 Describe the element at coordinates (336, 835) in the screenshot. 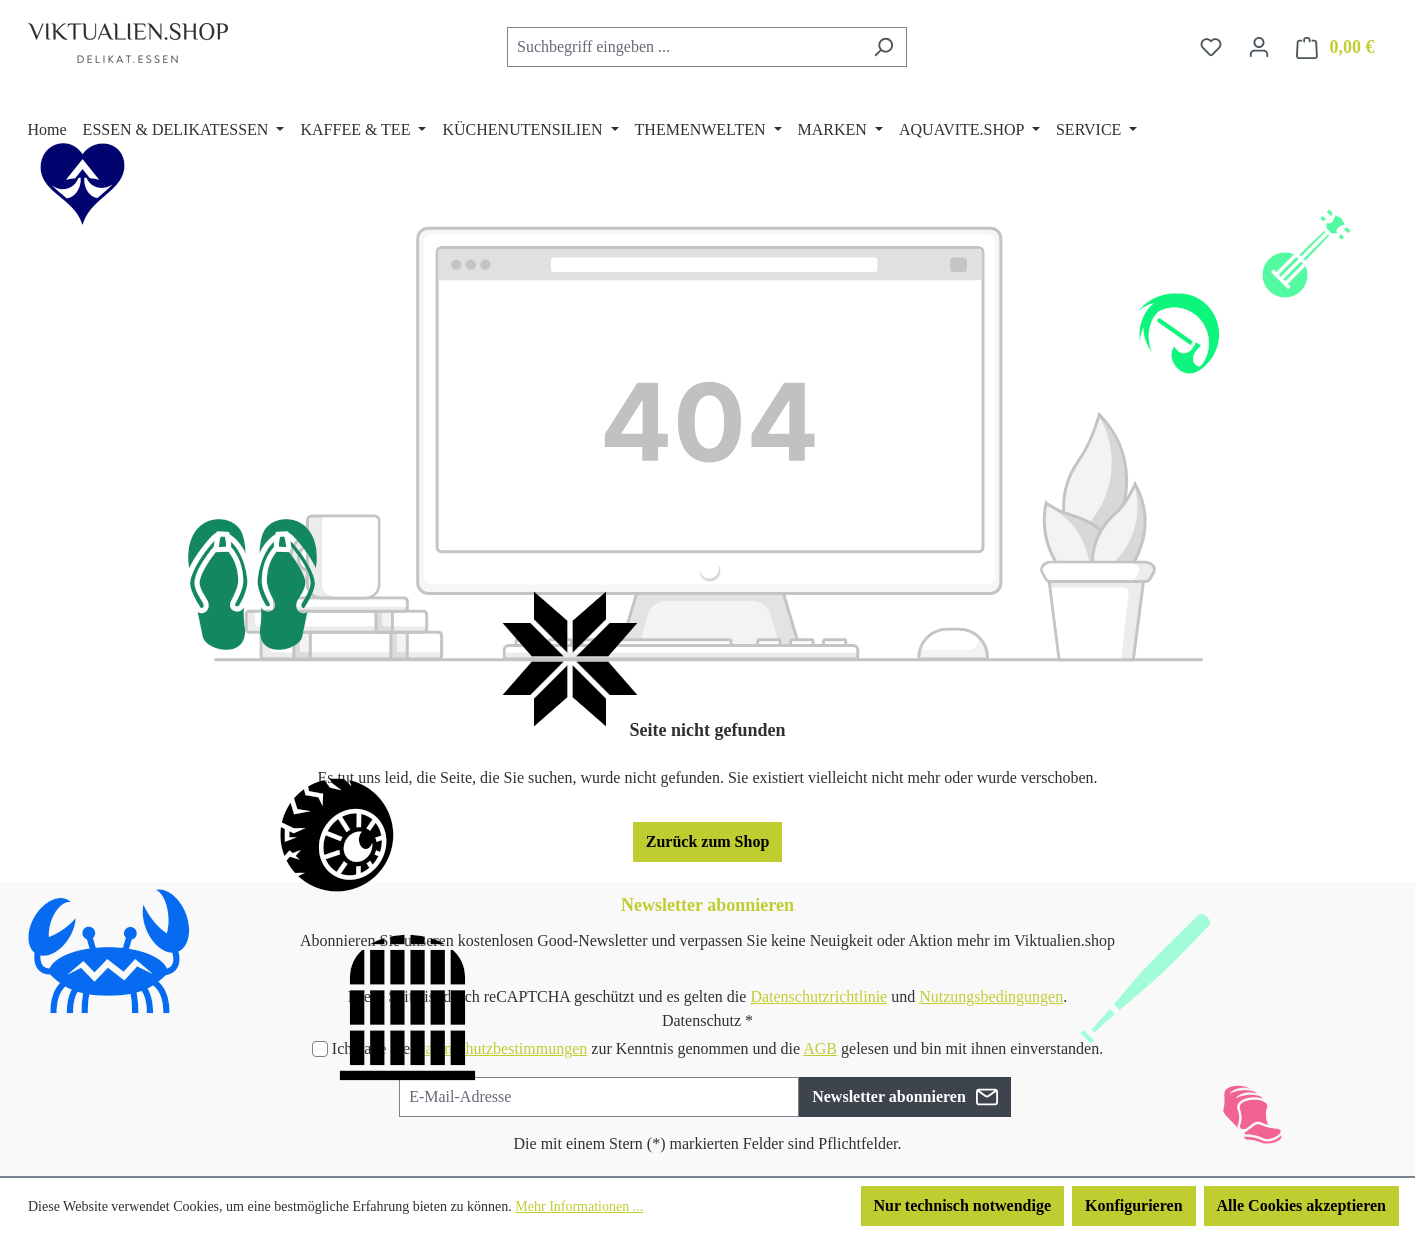

I see `view or toggle visibility settings` at that location.